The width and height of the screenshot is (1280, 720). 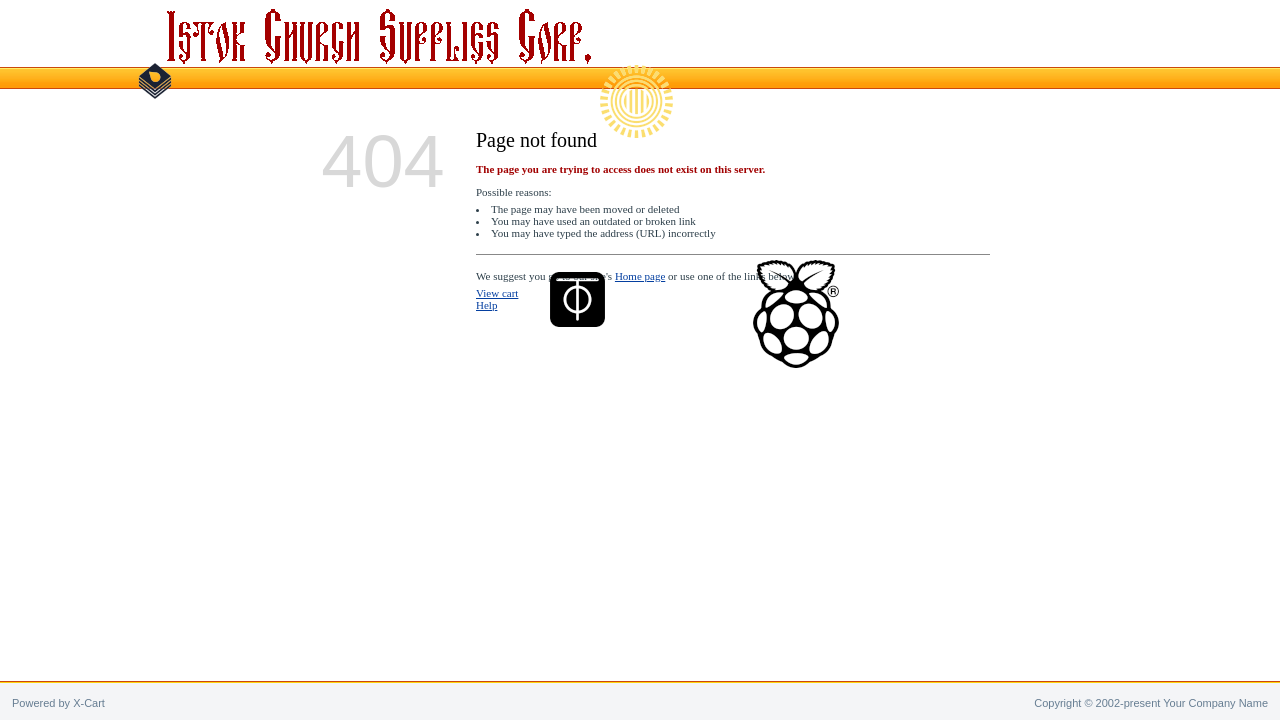 I want to click on open prezi presentation software, so click(x=636, y=101).